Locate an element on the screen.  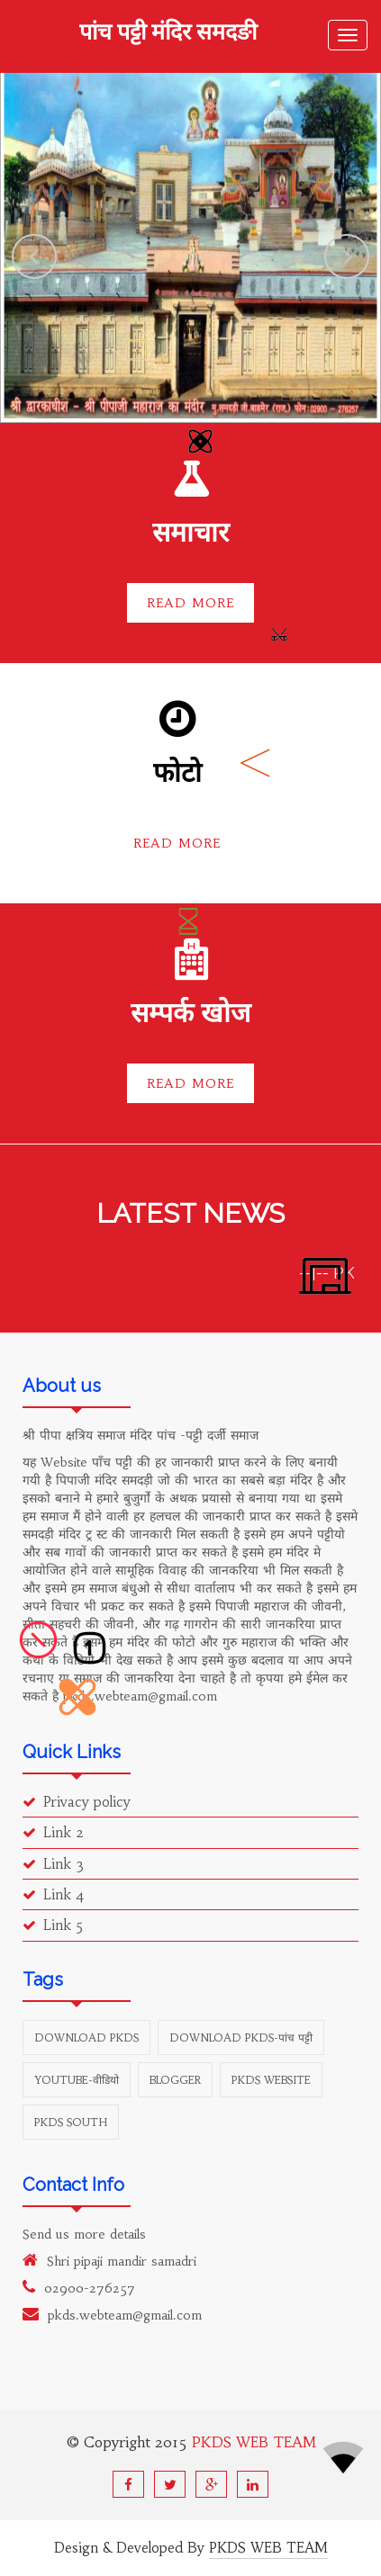
open whiteboard or presentation mode is located at coordinates (325, 1277).